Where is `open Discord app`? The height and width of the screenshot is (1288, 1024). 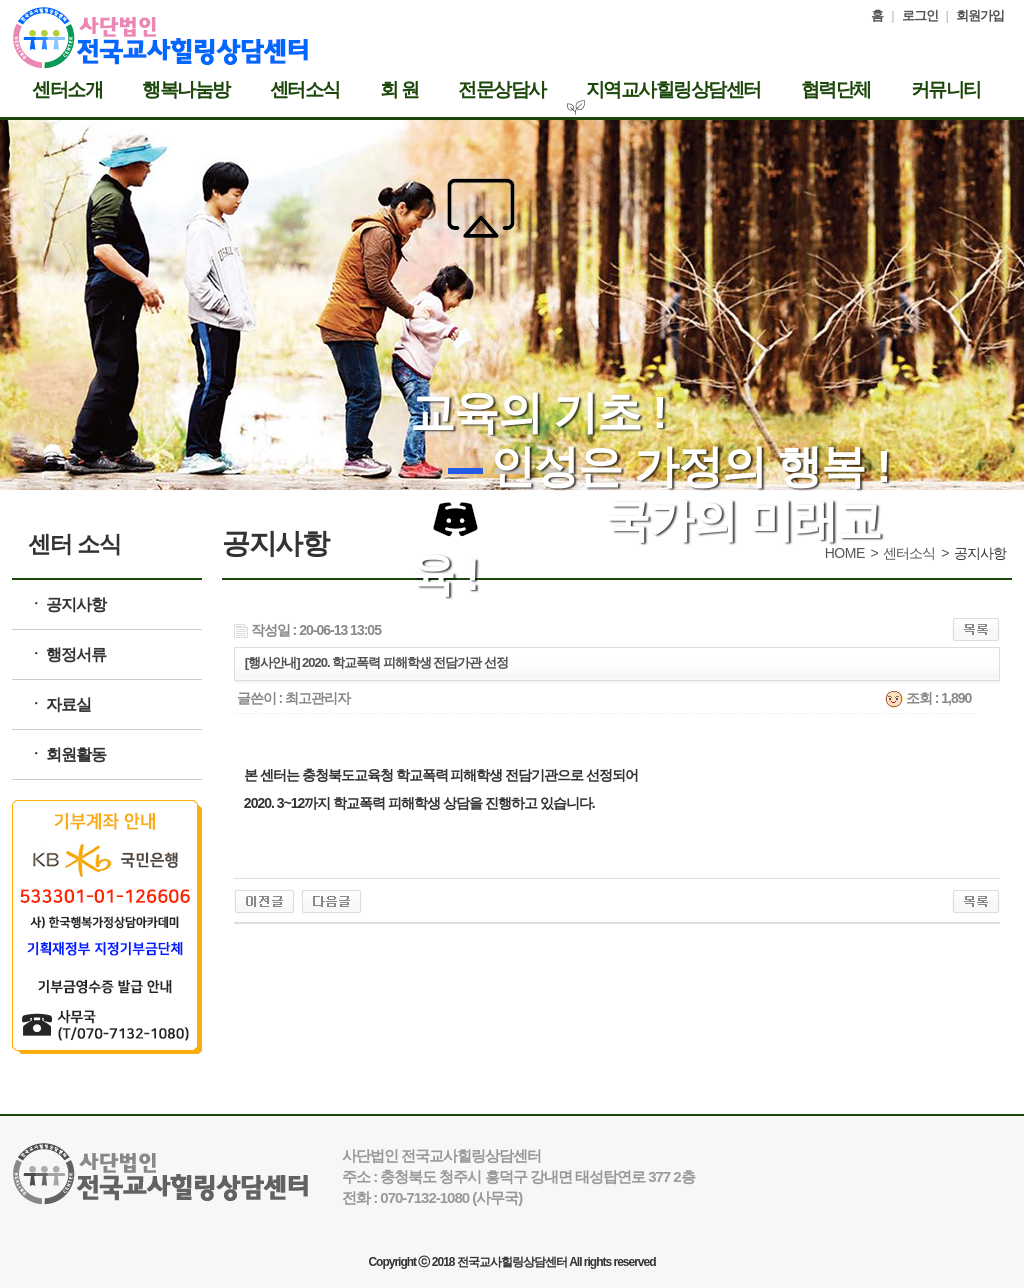 open Discord app is located at coordinates (455, 518).